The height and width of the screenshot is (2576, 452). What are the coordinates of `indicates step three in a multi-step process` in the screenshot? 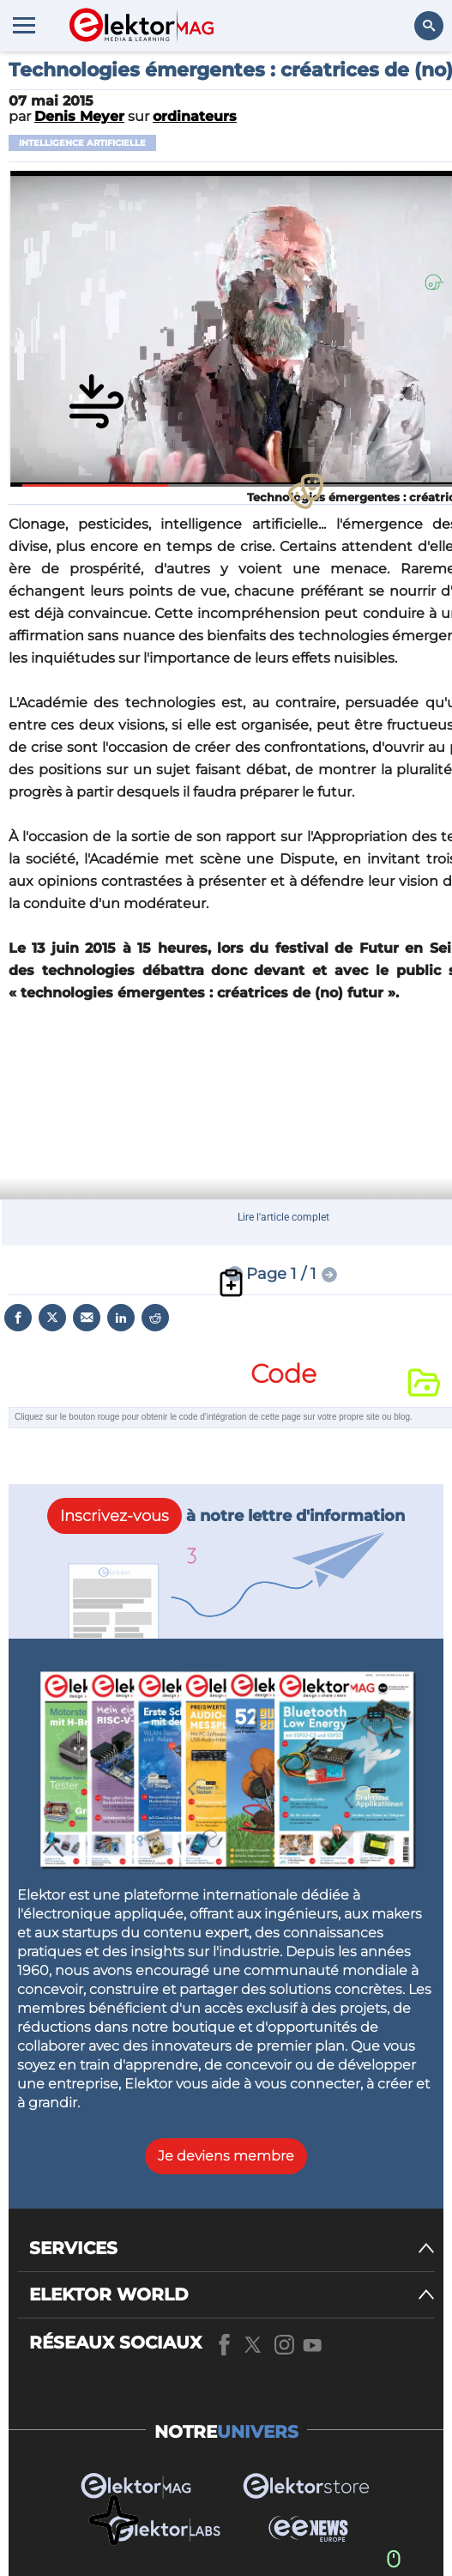 It's located at (191, 1555).